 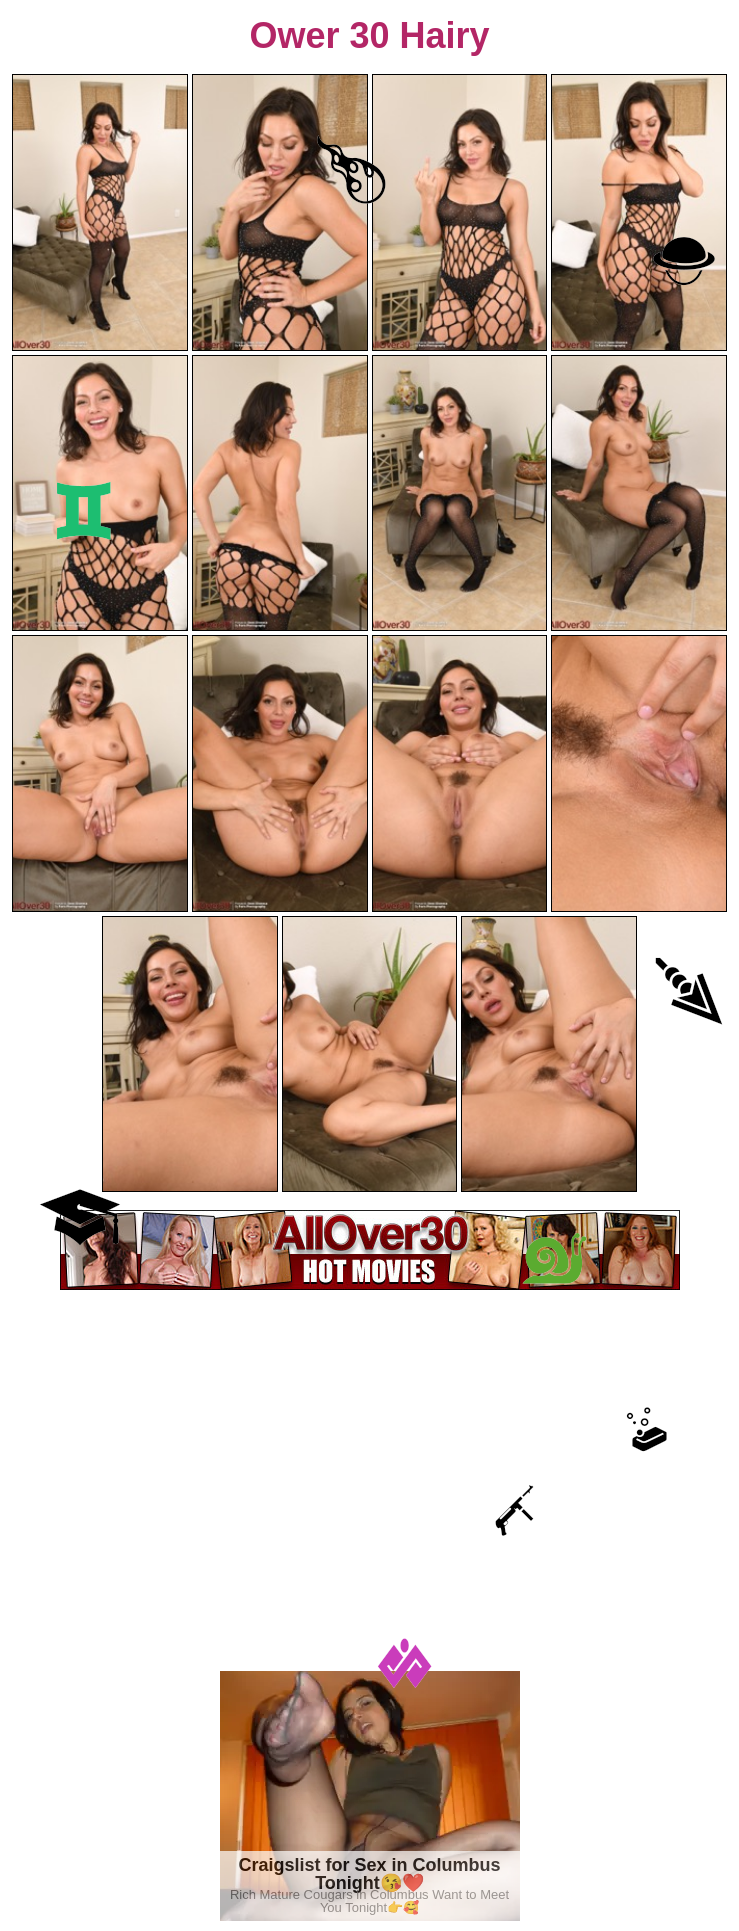 I want to click on select arrow or projectile type in archery game, so click(x=689, y=991).